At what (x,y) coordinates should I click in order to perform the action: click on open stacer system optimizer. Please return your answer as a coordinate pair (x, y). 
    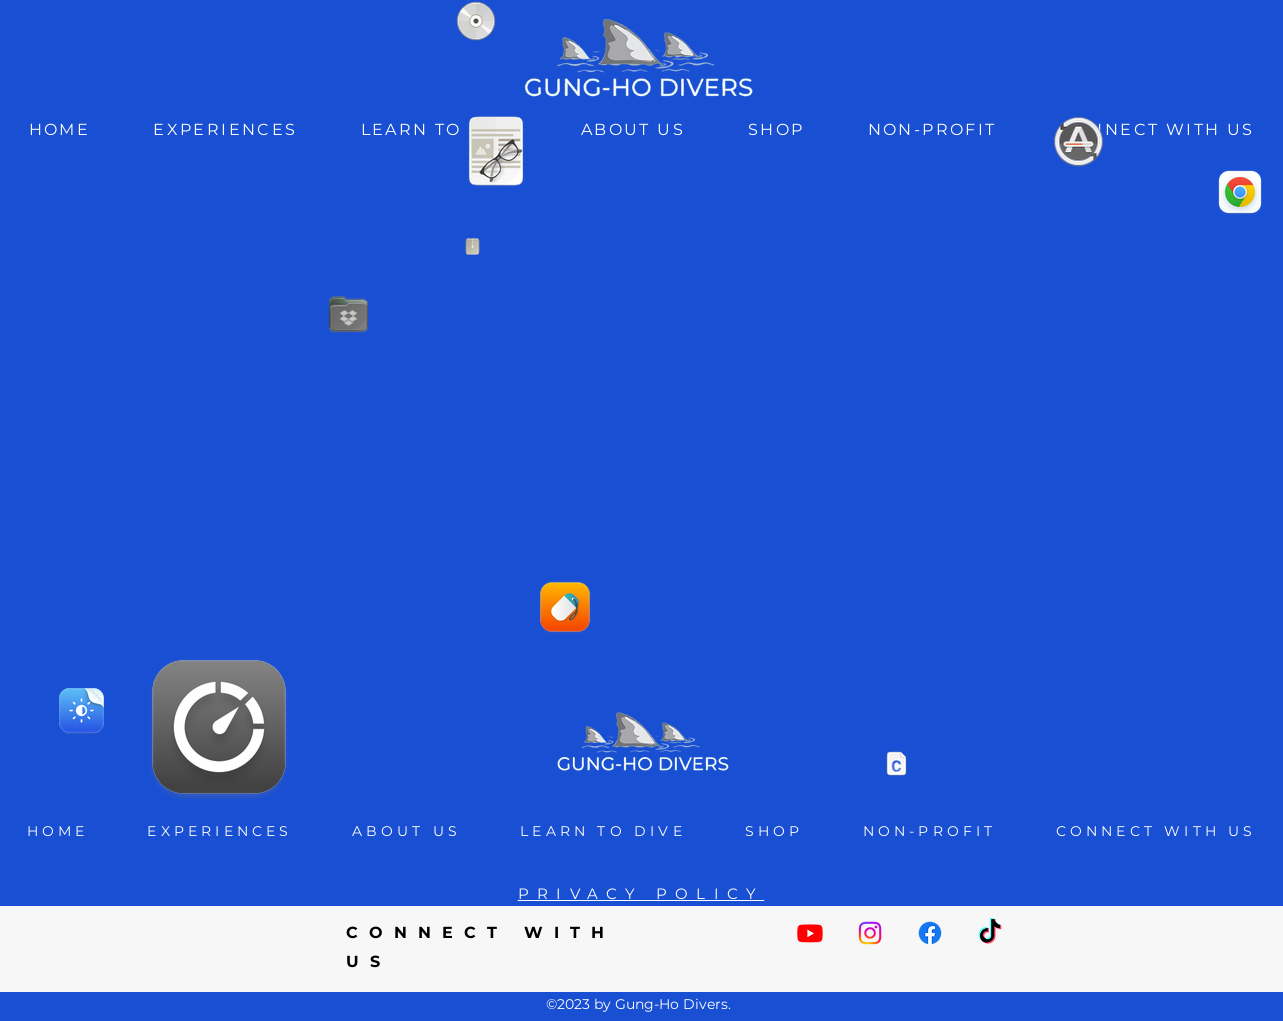
    Looking at the image, I should click on (219, 727).